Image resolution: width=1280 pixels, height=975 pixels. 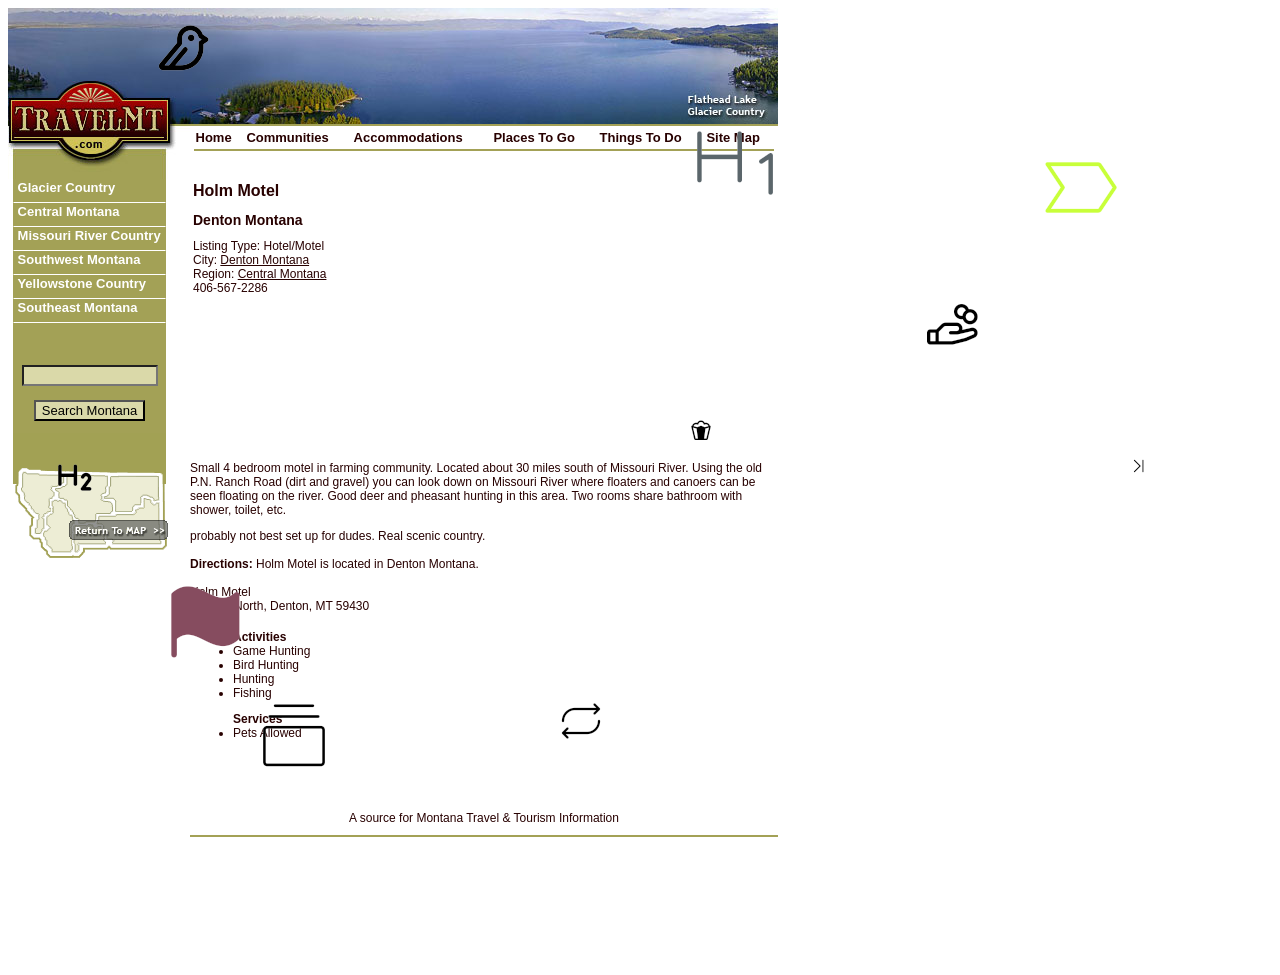 I want to click on view stacked cards or layers, so click(x=294, y=738).